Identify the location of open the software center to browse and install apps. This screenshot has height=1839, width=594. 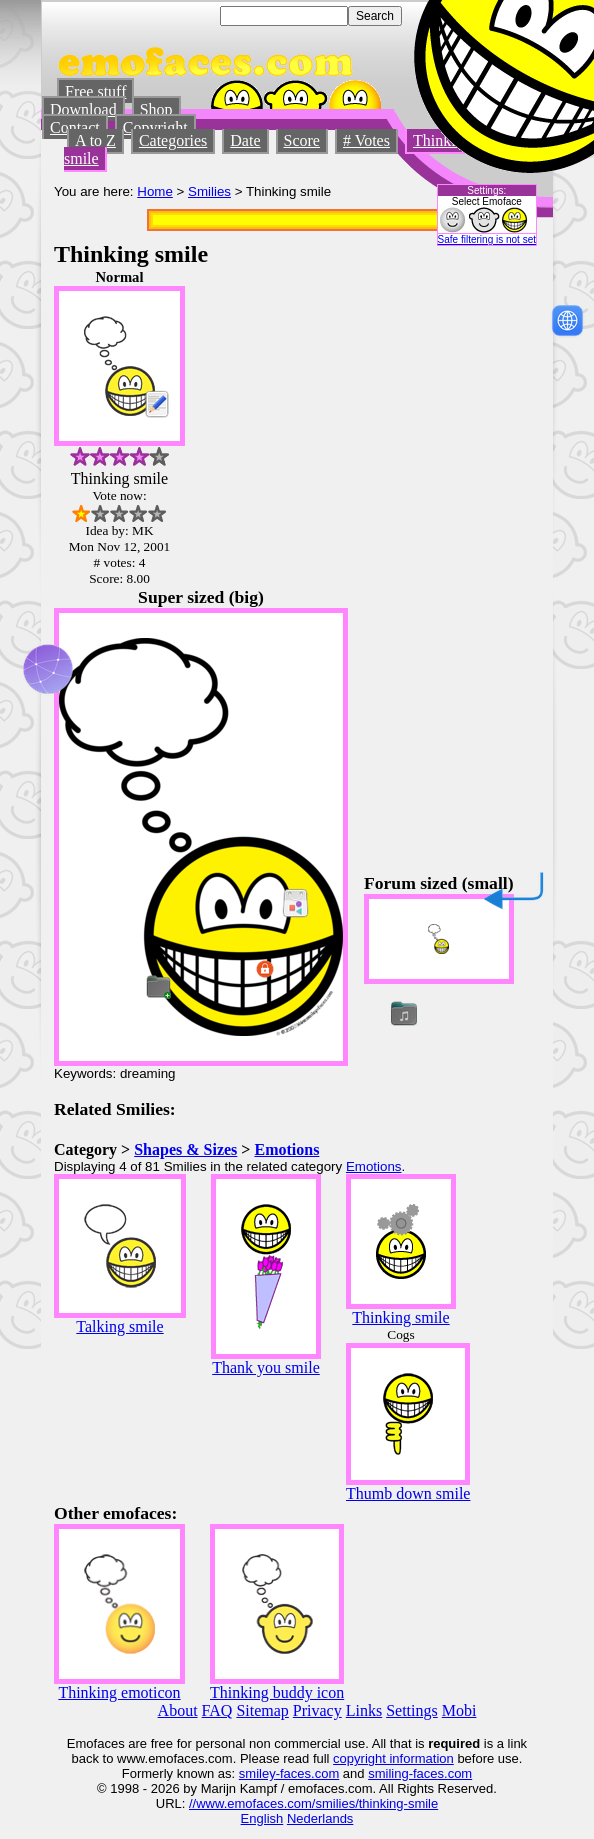
(296, 903).